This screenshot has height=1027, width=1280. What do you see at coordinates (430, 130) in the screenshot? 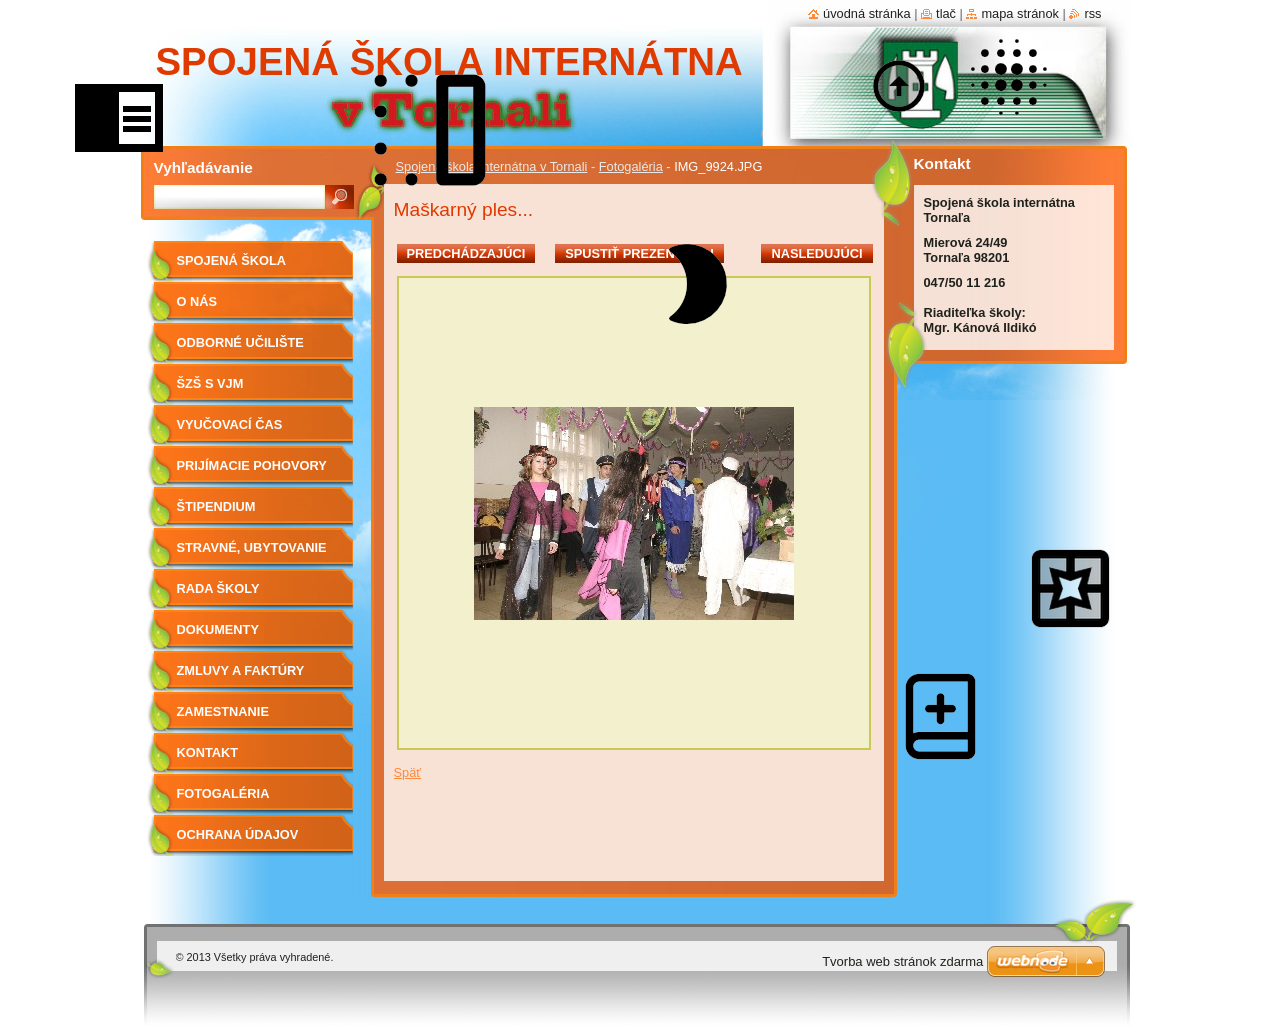
I see `align content to the right` at bounding box center [430, 130].